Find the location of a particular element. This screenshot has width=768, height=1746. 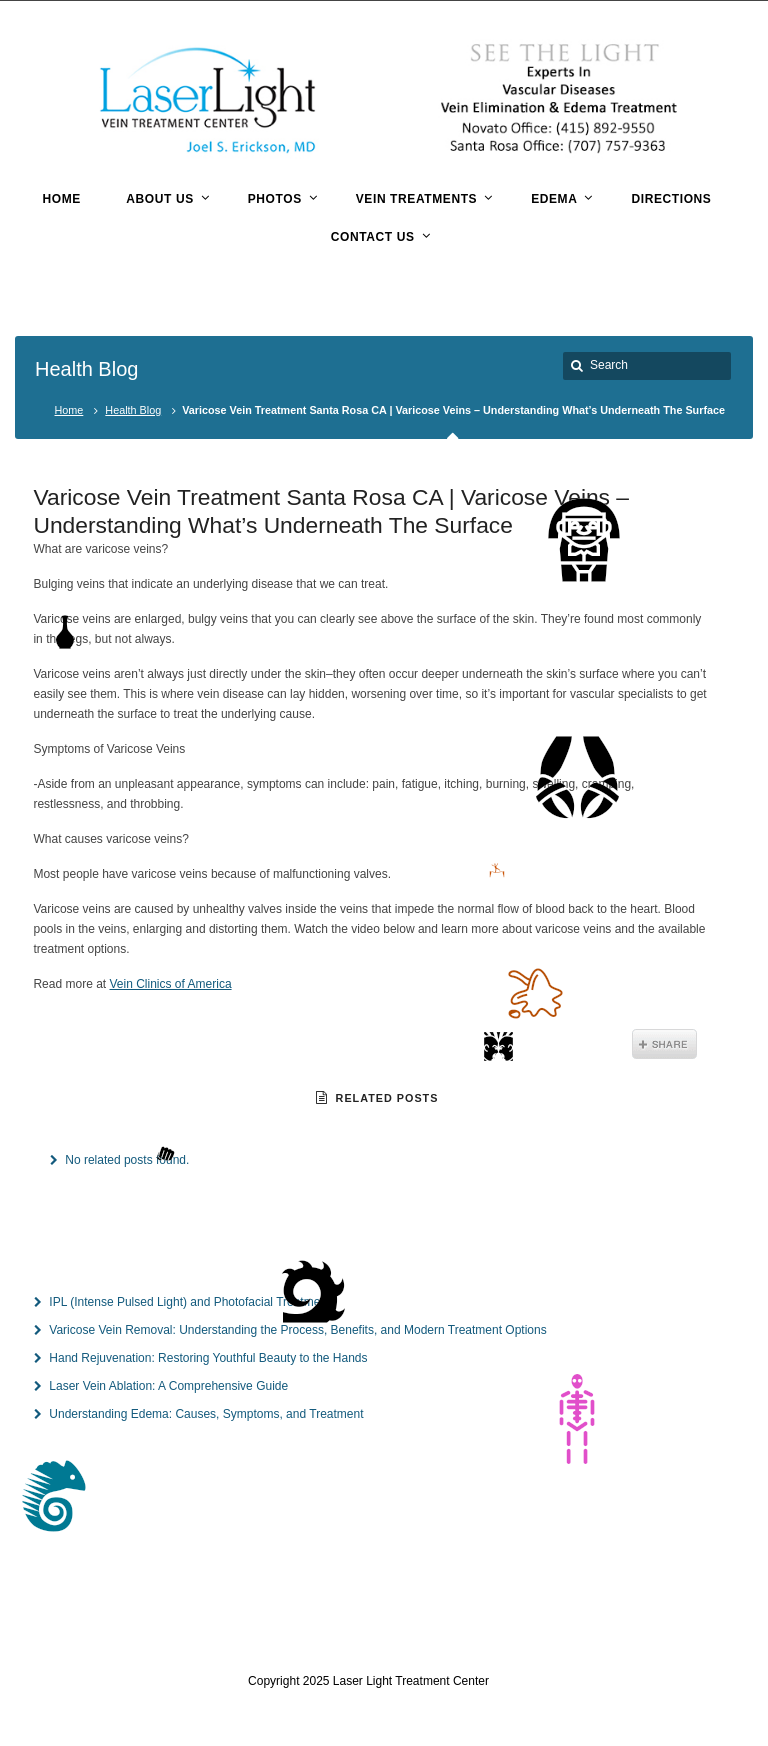

view colombian cultural artifacts is located at coordinates (584, 540).